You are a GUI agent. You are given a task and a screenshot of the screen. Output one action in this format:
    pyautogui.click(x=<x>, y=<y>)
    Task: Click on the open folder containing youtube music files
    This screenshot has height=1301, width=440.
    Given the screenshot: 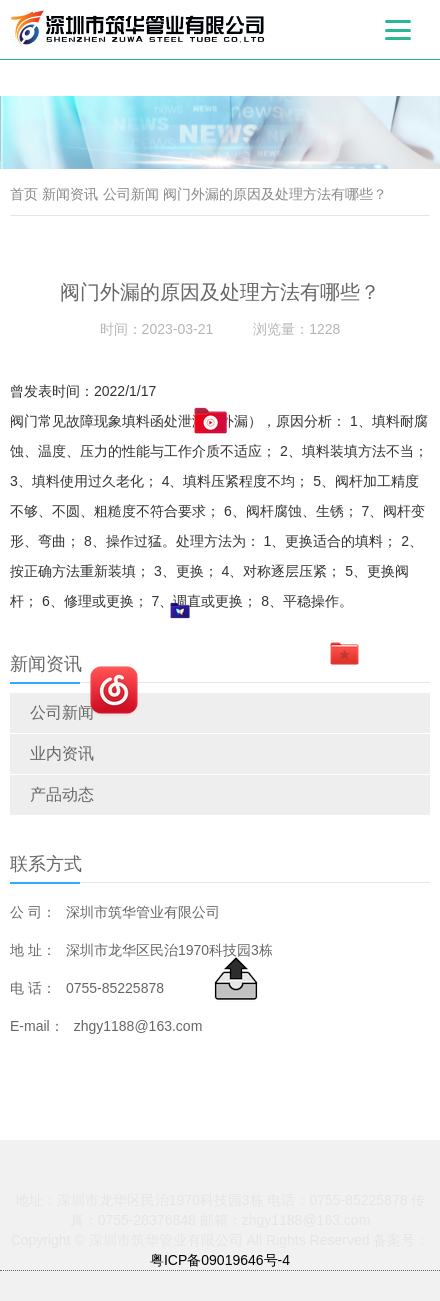 What is the action you would take?
    pyautogui.click(x=210, y=421)
    